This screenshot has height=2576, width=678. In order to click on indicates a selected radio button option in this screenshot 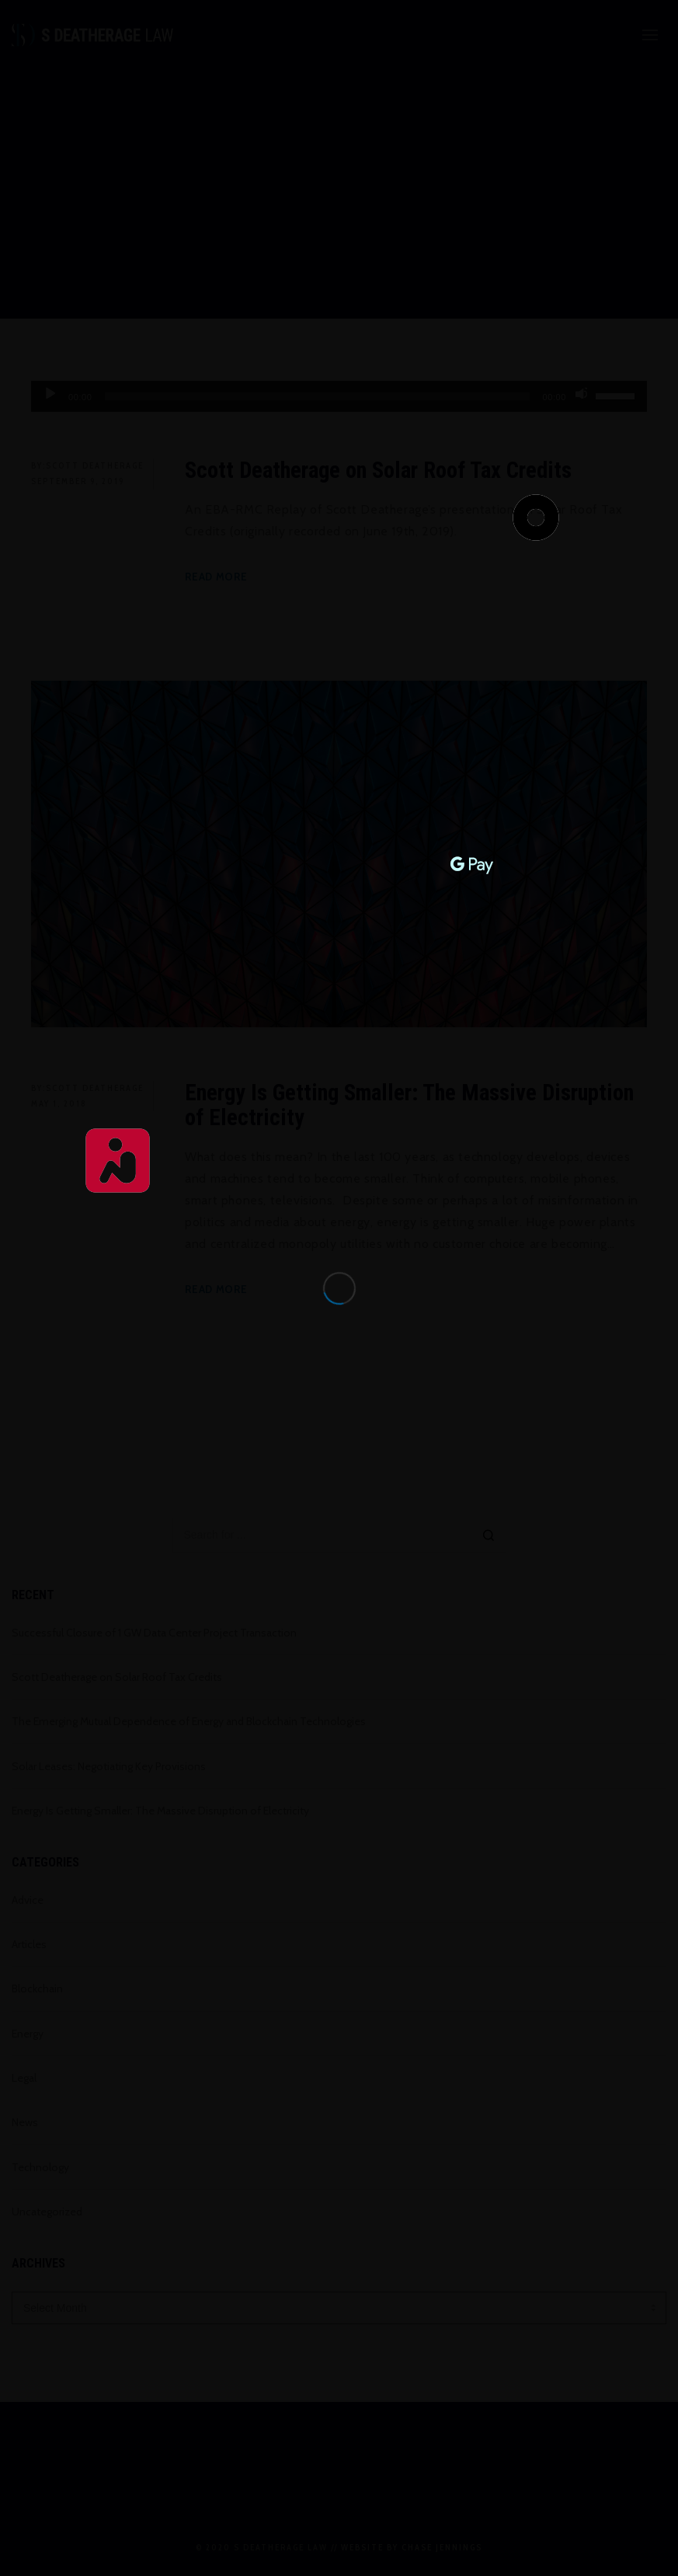, I will do `click(536, 518)`.